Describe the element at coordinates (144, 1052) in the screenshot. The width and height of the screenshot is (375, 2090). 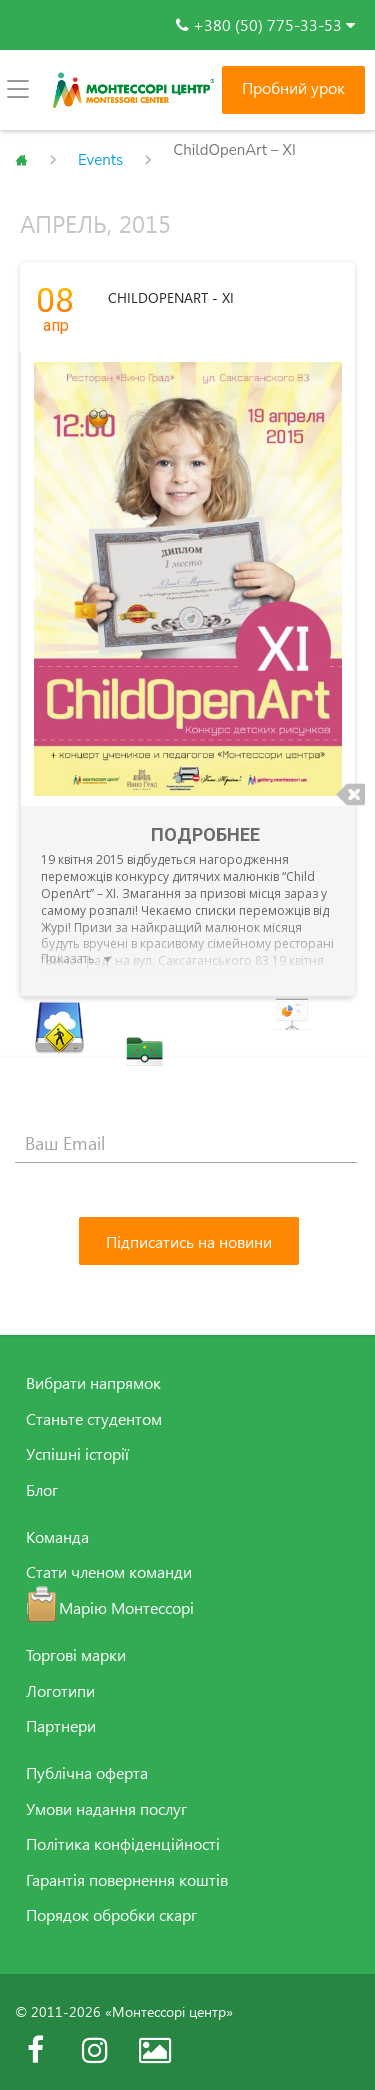
I see `open pokémon friend ball themed folder` at that location.